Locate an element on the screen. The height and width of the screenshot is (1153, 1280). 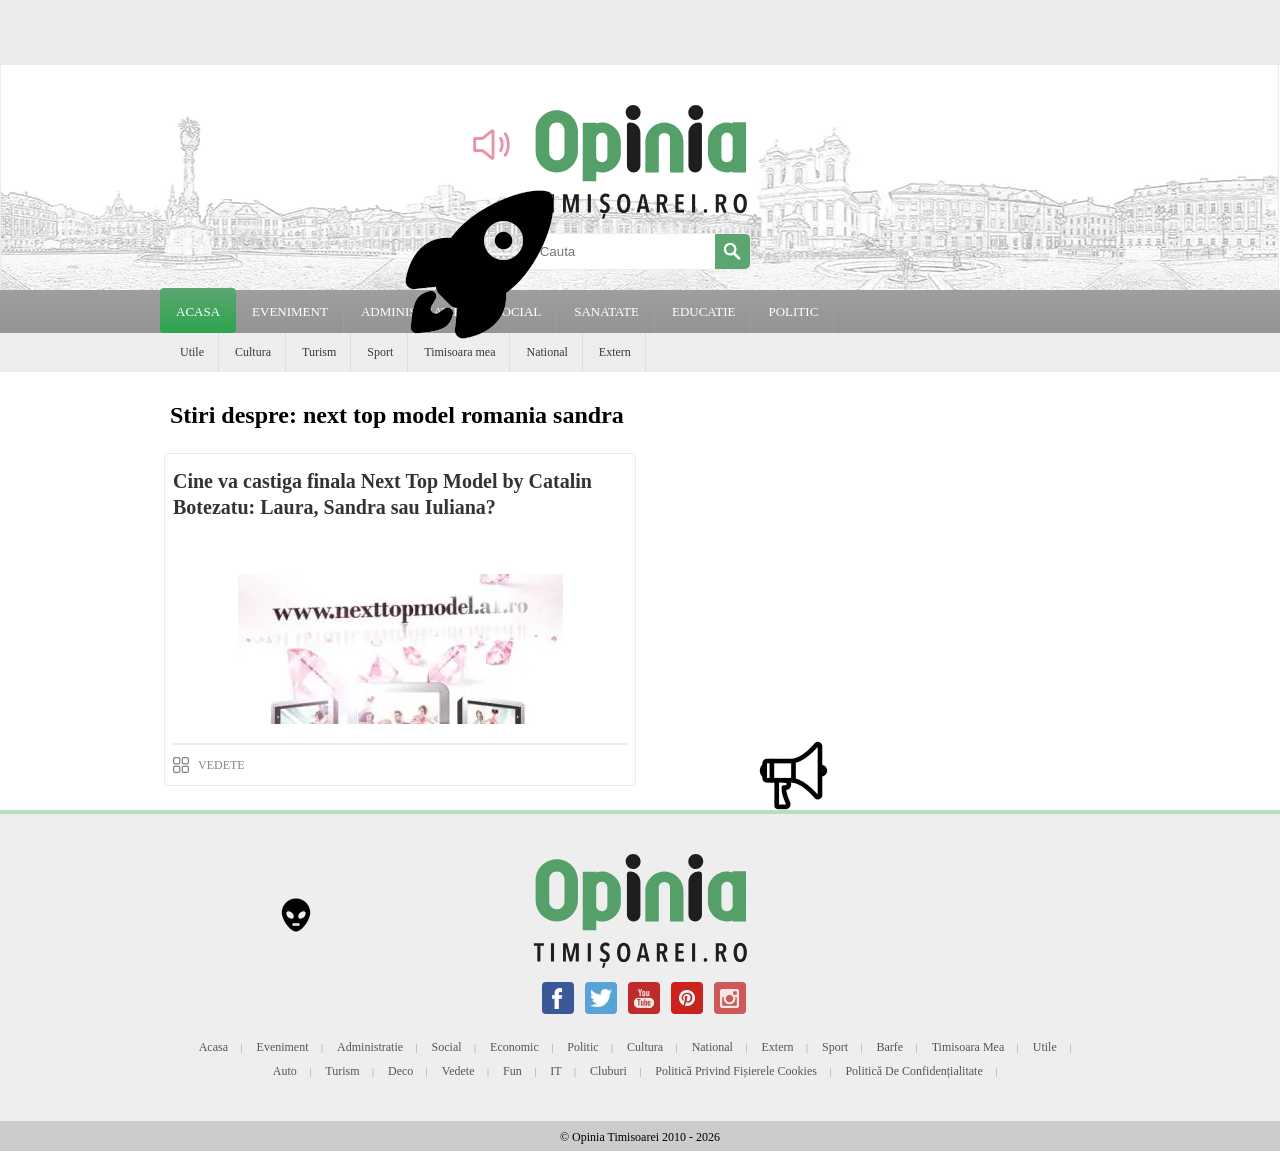
make an announcement or broadcast is located at coordinates (793, 775).